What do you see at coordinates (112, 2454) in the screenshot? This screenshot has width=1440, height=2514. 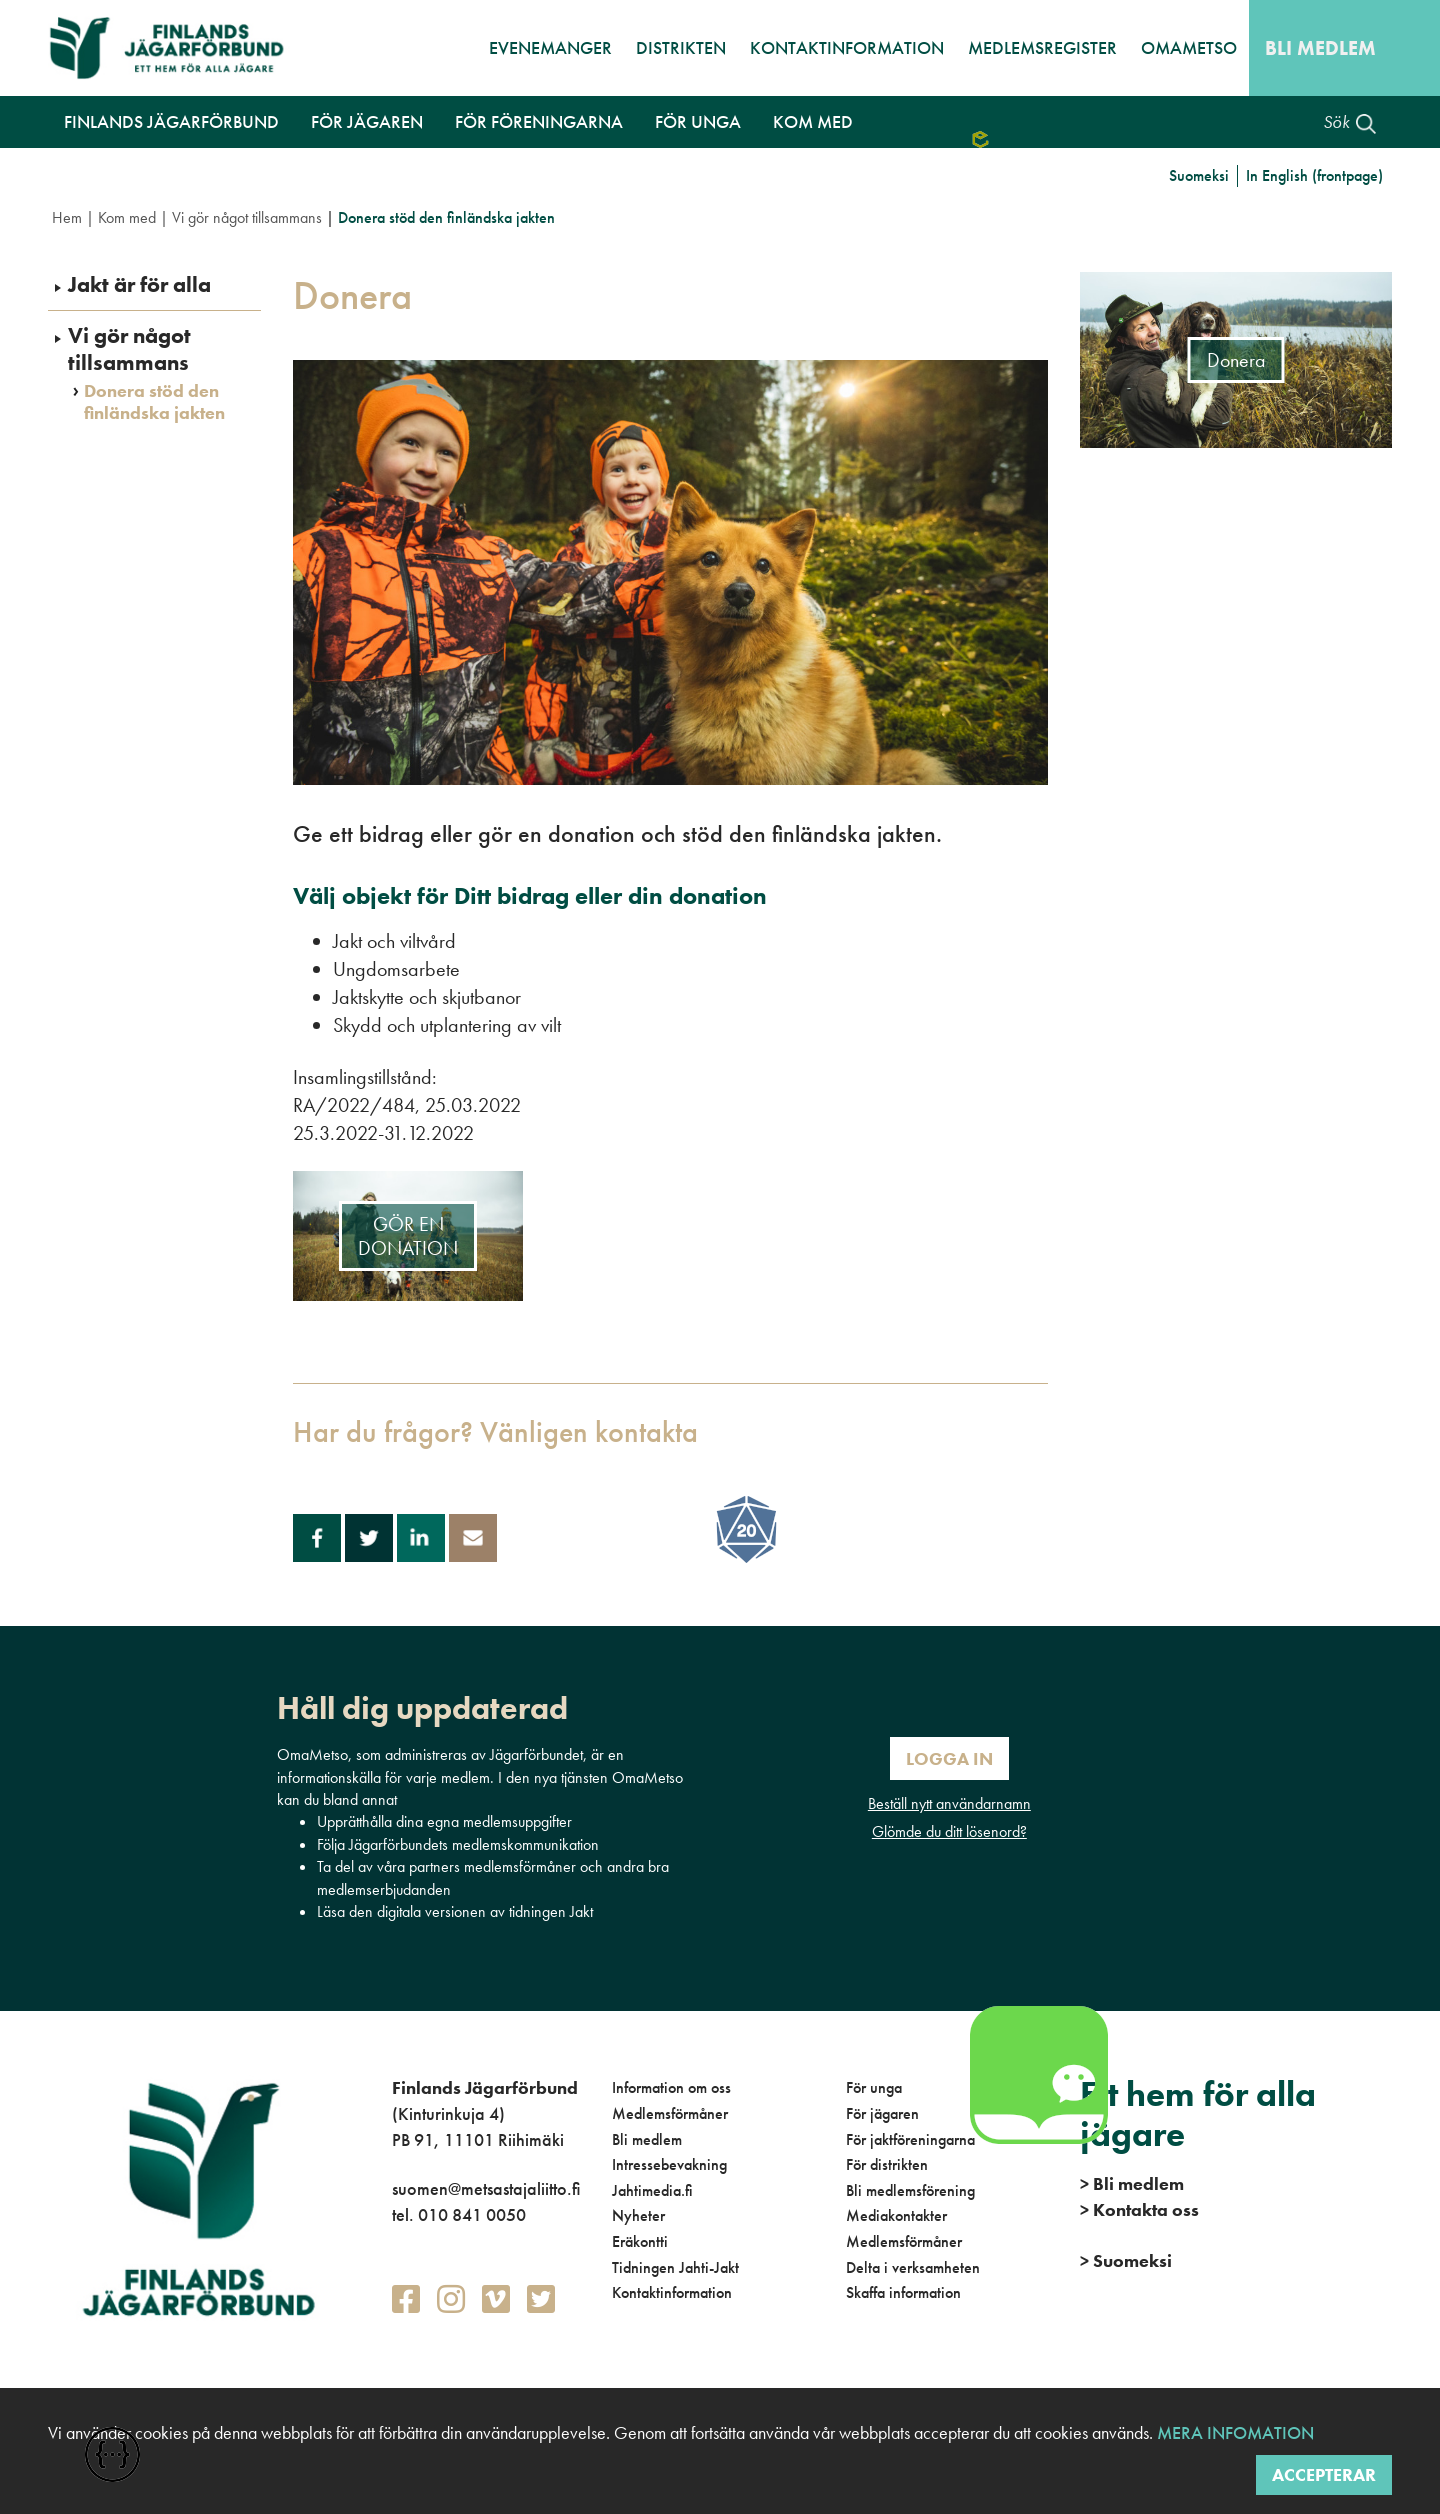 I see `Swagger API documentation tool logo` at bounding box center [112, 2454].